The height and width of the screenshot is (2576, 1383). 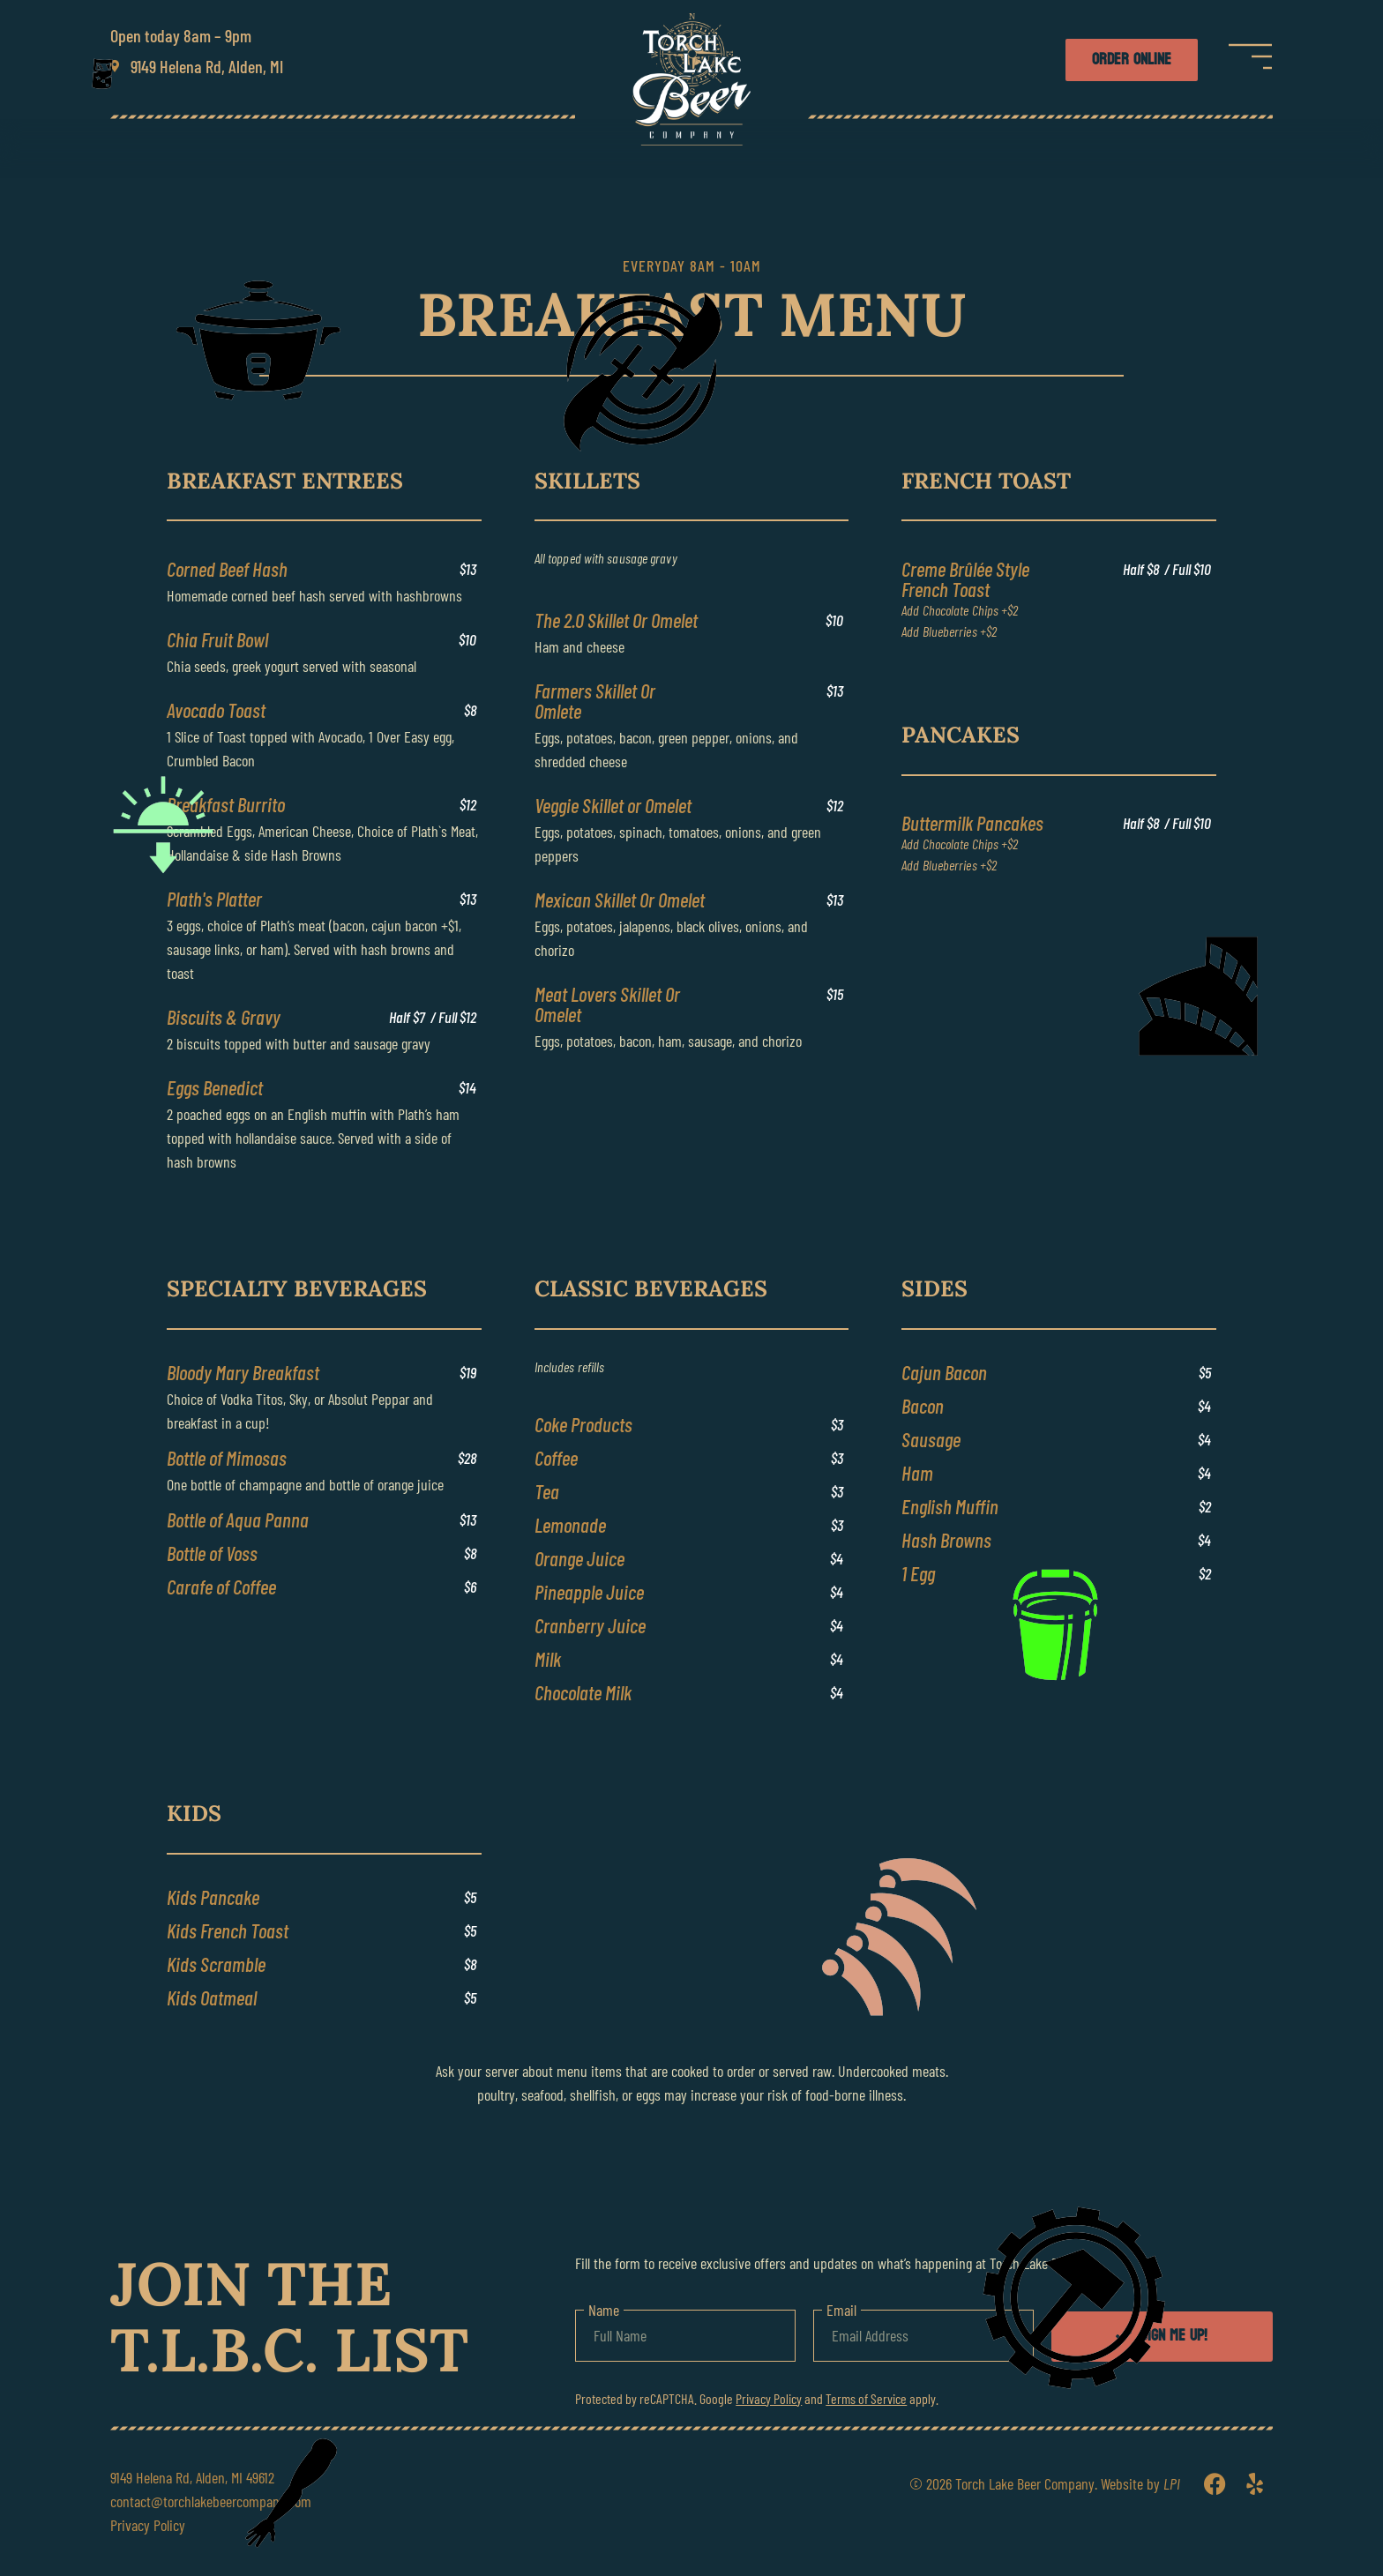 I want to click on access rice cooker settings or controls, so click(x=258, y=329).